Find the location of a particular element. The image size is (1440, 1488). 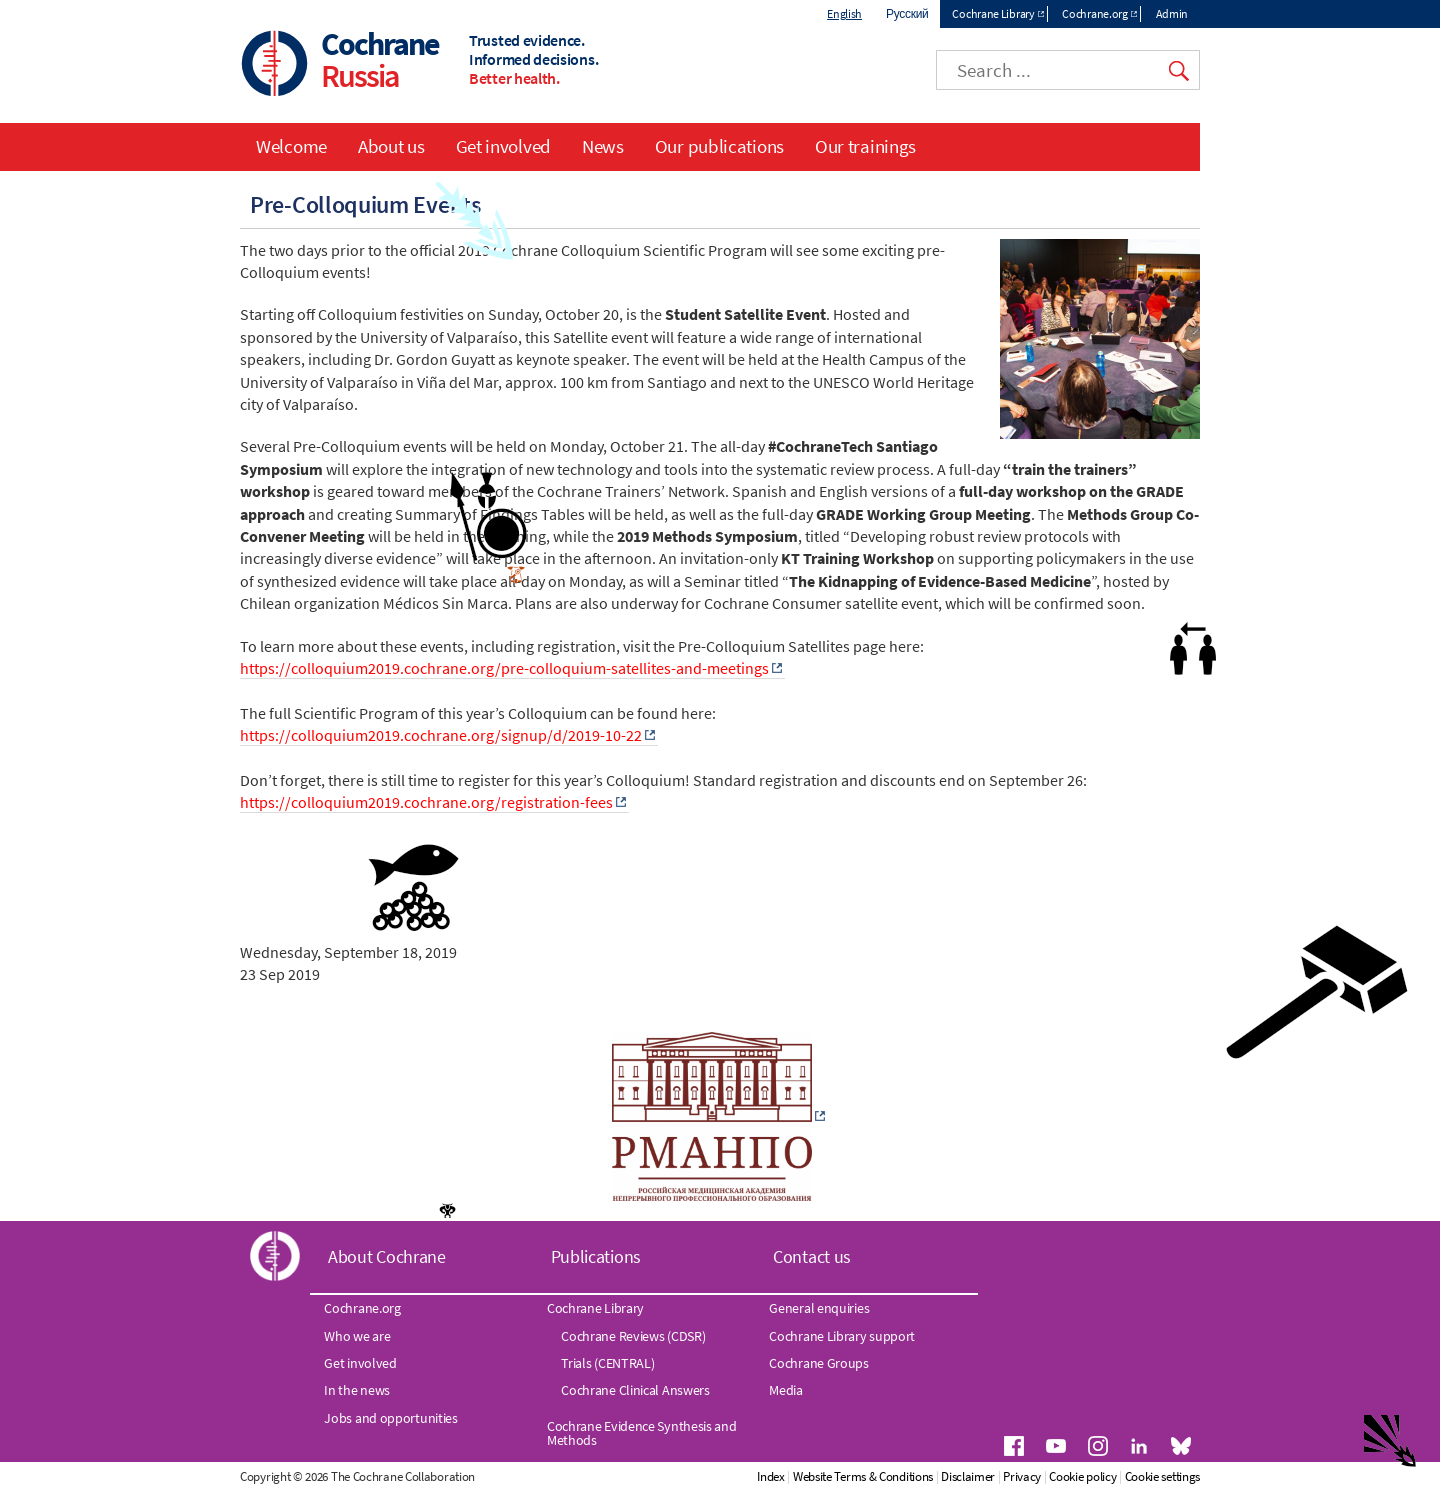

select minotaur character or enemy type is located at coordinates (447, 1210).